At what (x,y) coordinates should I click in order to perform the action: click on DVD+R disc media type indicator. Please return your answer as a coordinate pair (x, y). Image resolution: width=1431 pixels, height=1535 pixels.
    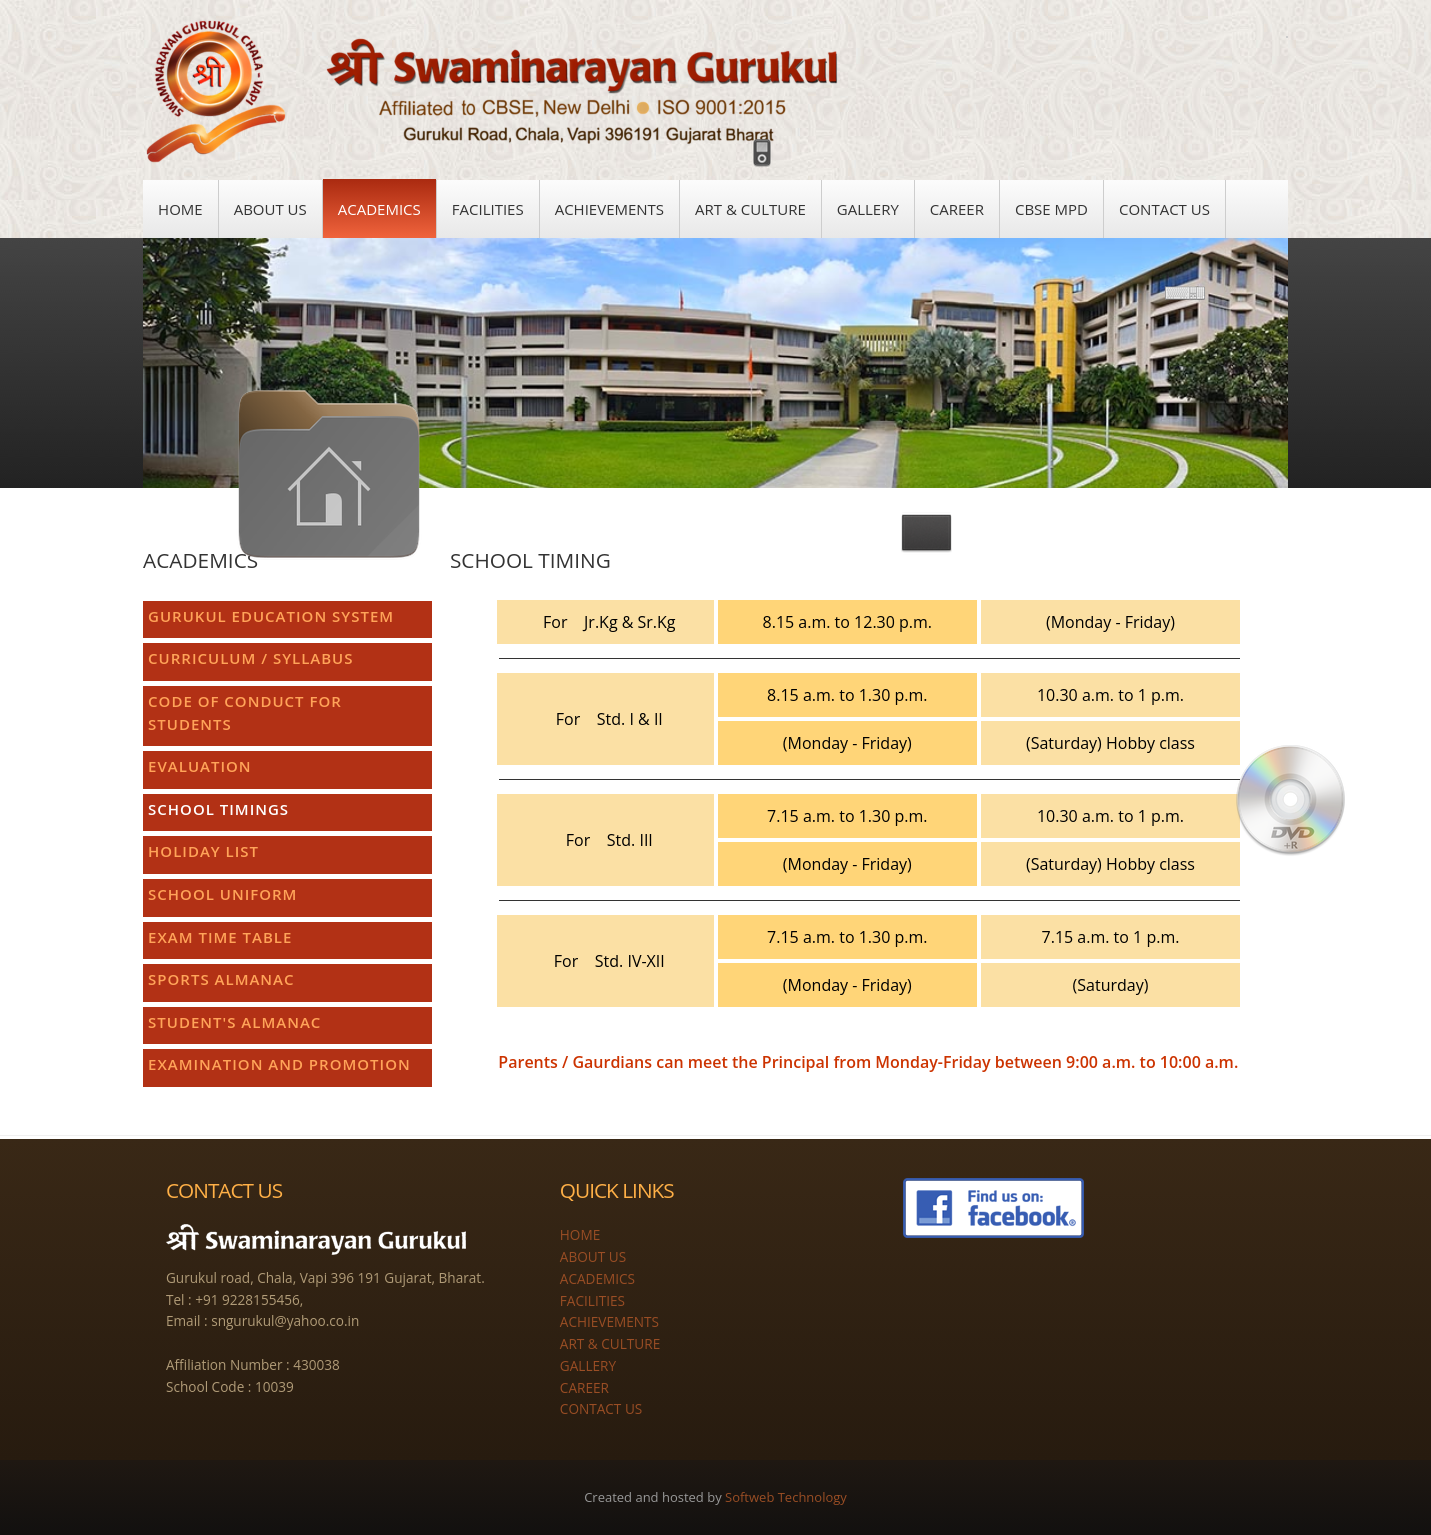
    Looking at the image, I should click on (1290, 801).